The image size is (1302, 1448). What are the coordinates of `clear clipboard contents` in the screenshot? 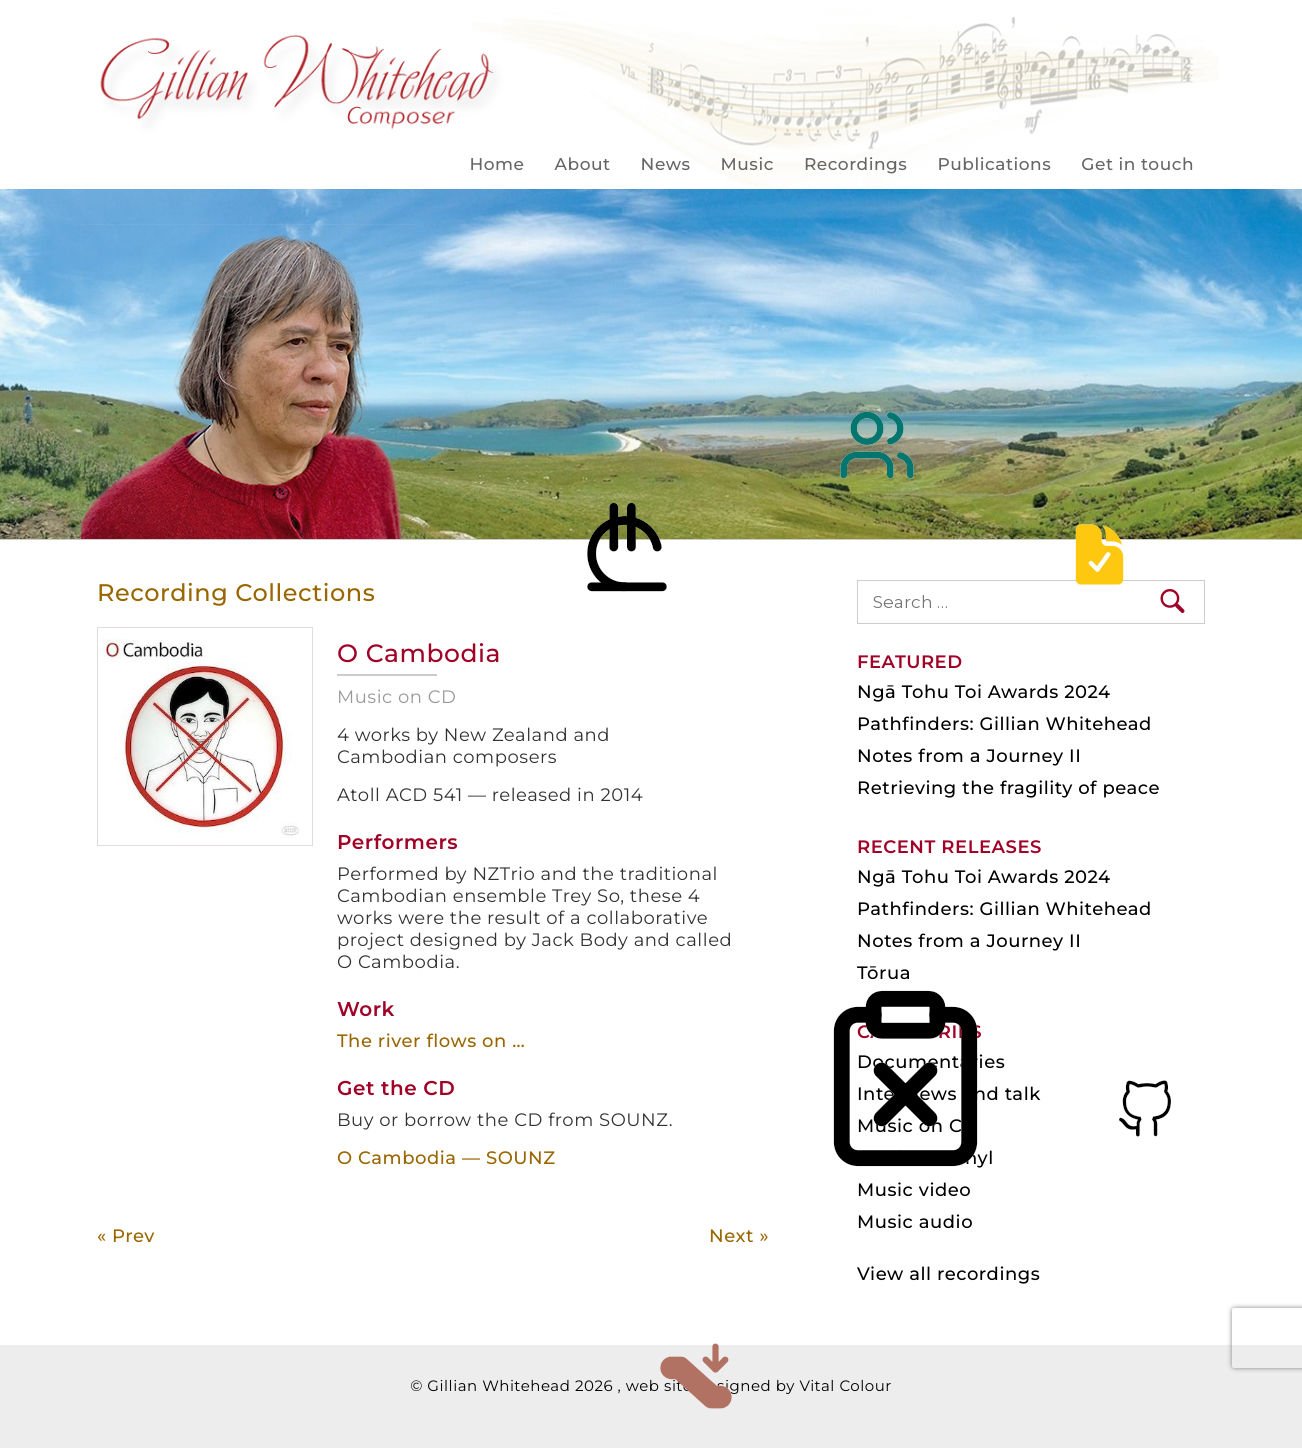 It's located at (905, 1078).